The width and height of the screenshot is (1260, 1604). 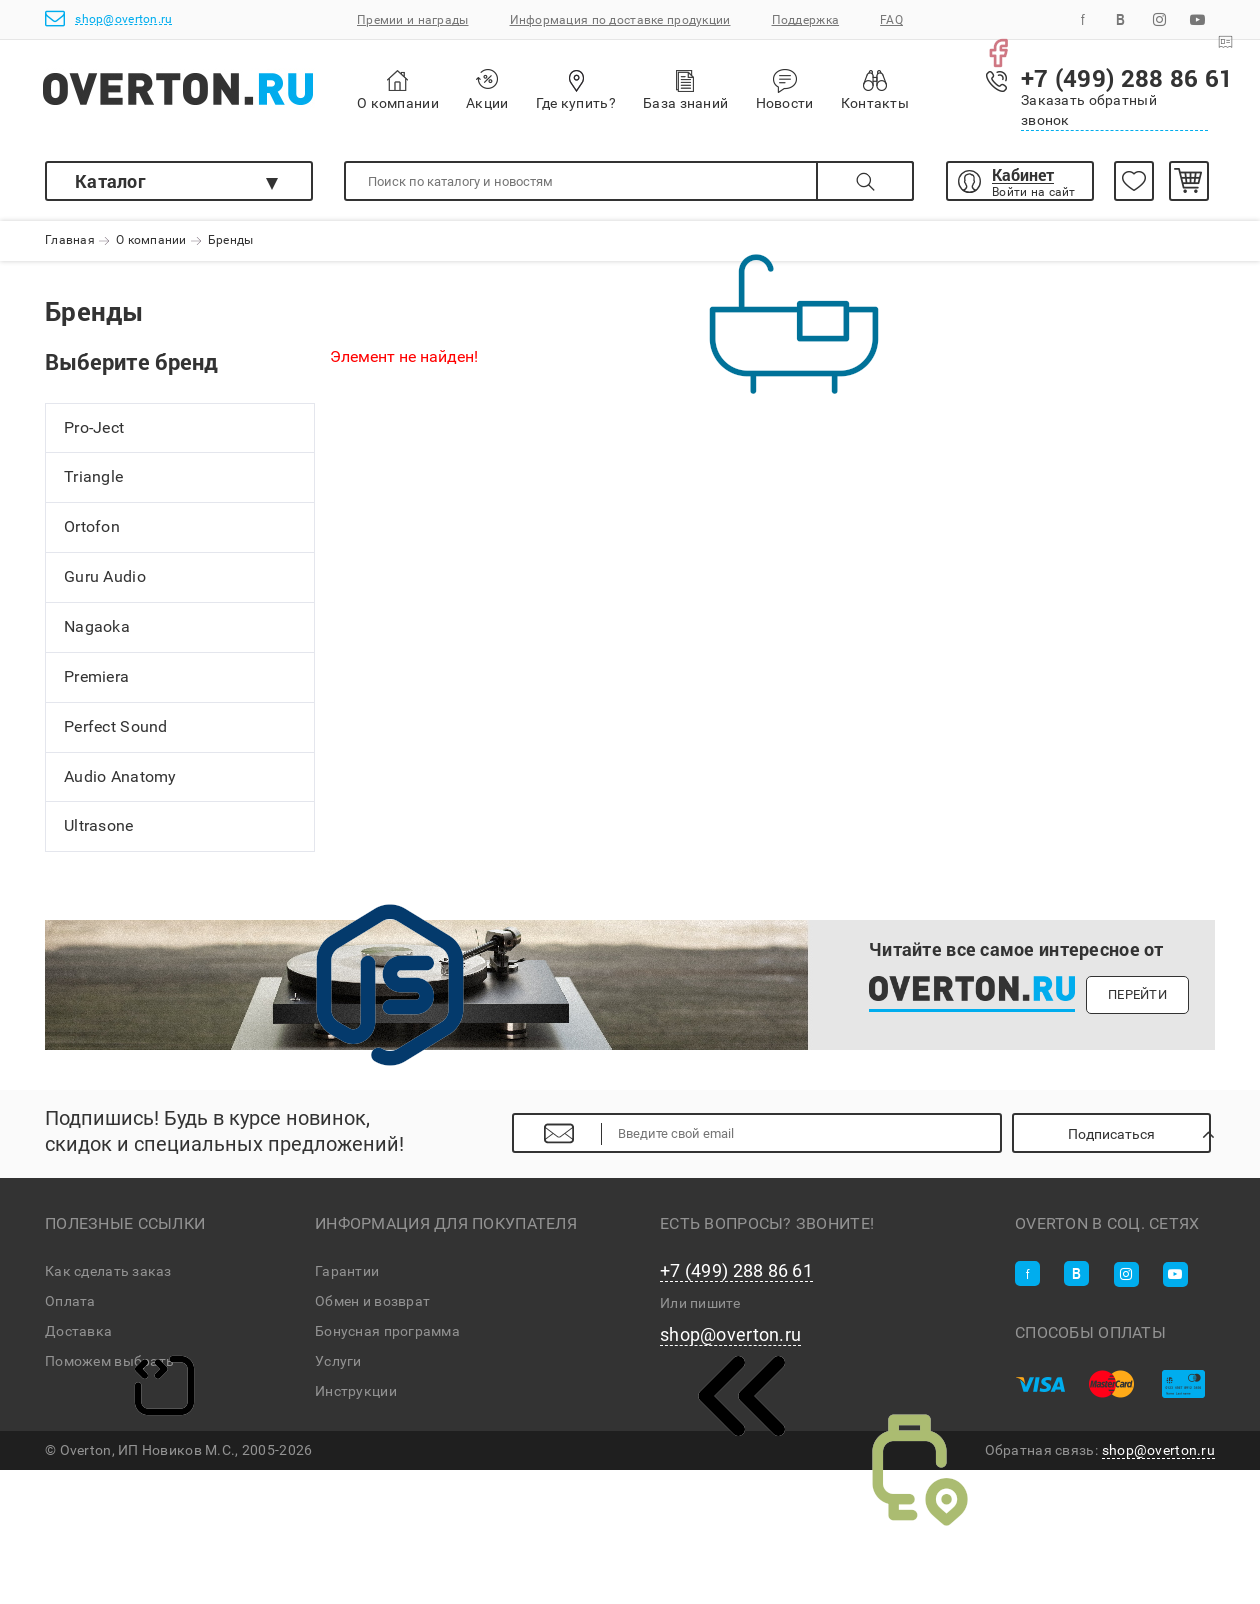 I want to click on view bathroom amenities, so click(x=794, y=327).